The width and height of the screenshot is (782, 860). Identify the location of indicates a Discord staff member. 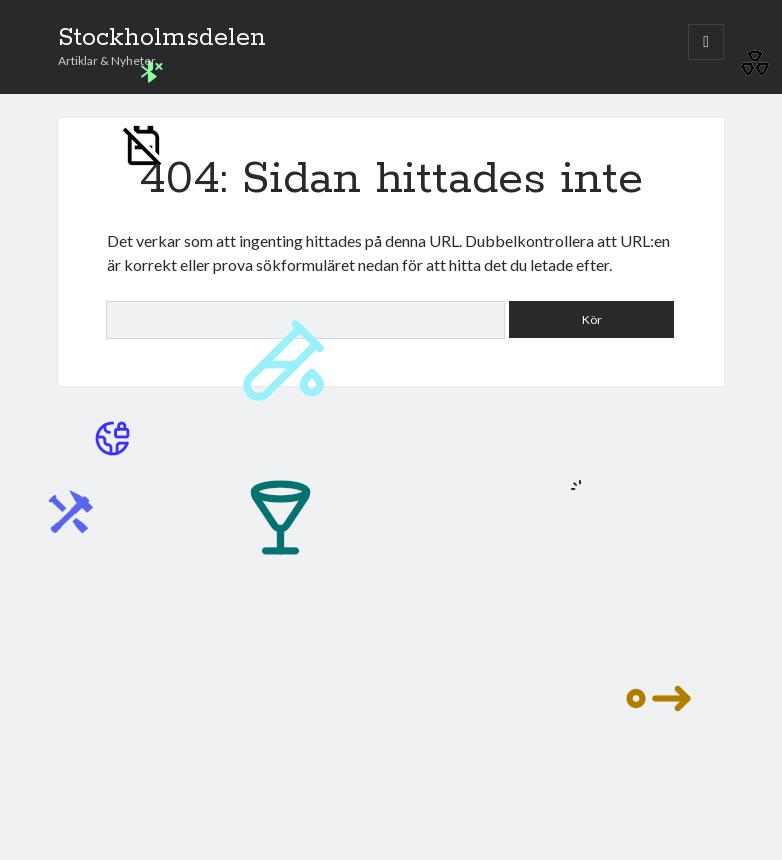
(71, 512).